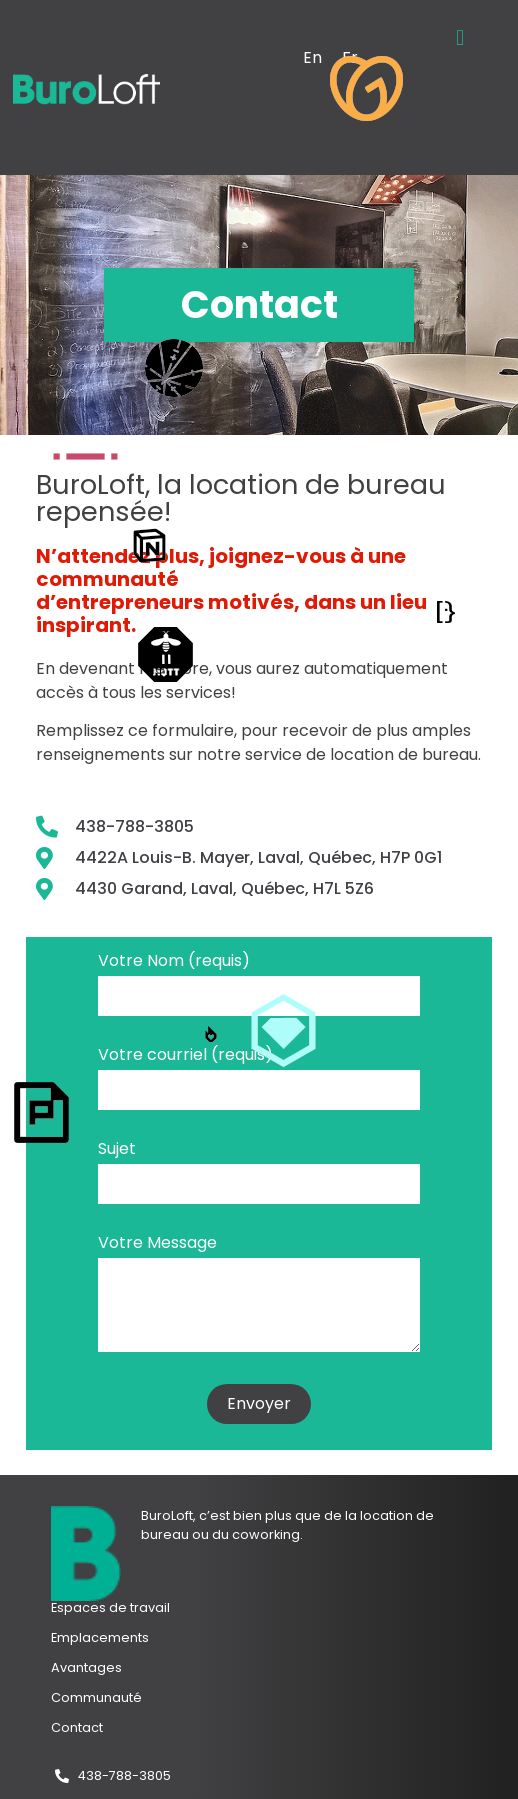 The height and width of the screenshot is (1799, 518). What do you see at coordinates (149, 545) in the screenshot?
I see `open Notion app` at bounding box center [149, 545].